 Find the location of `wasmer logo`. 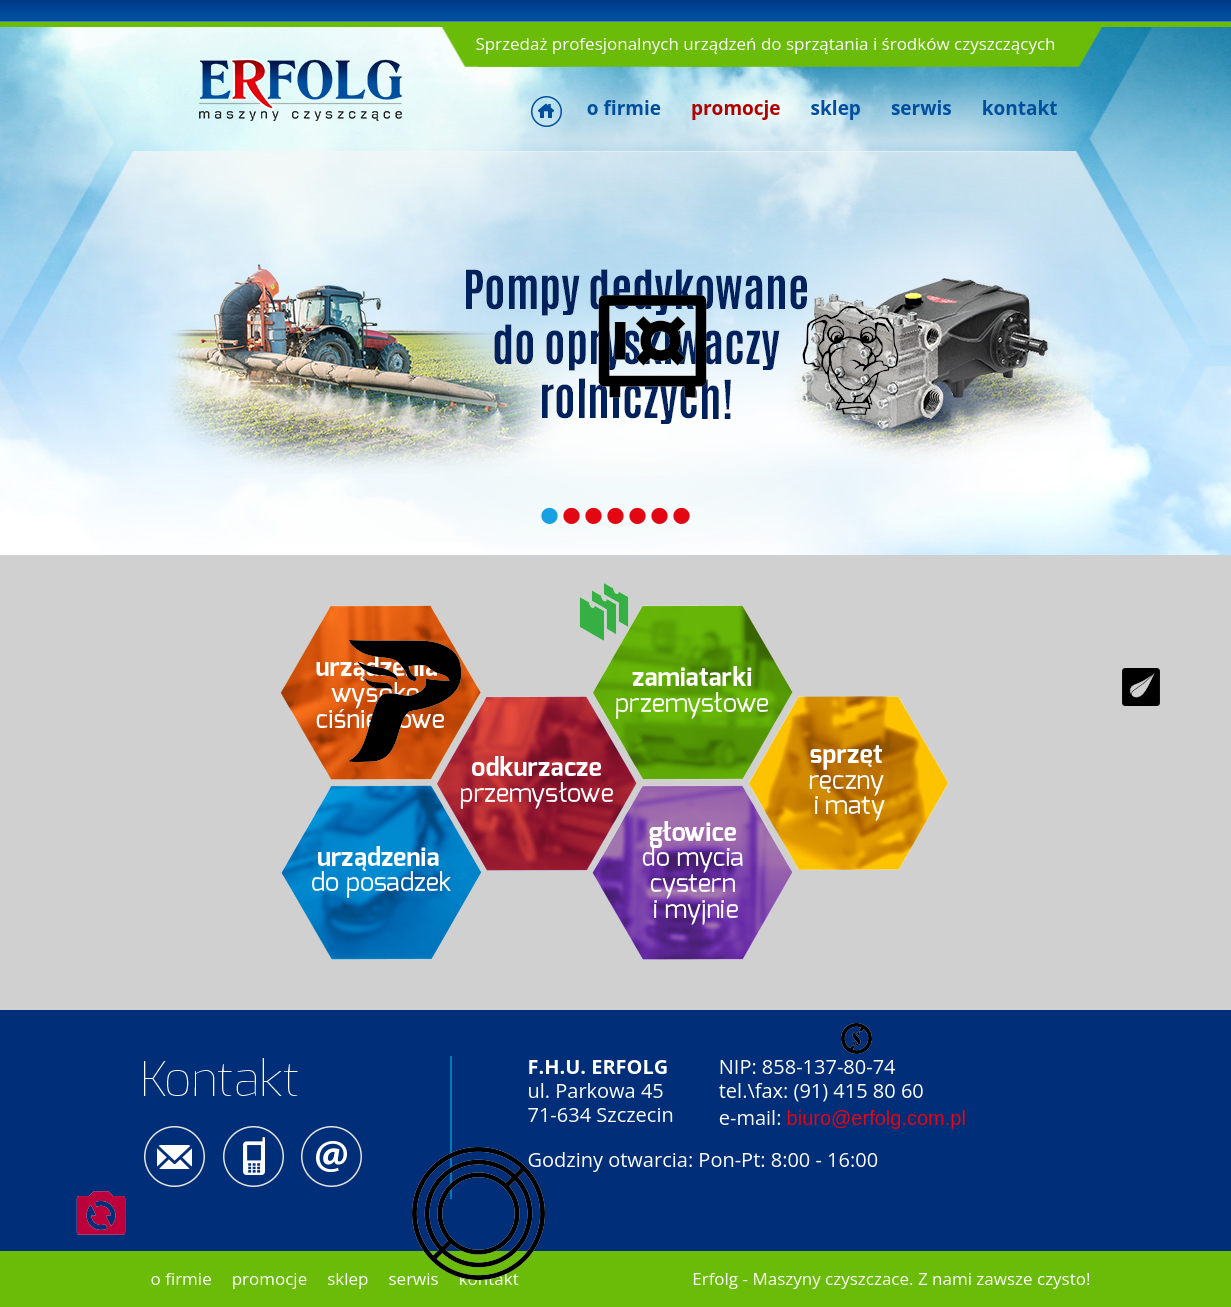

wasmer logo is located at coordinates (604, 612).